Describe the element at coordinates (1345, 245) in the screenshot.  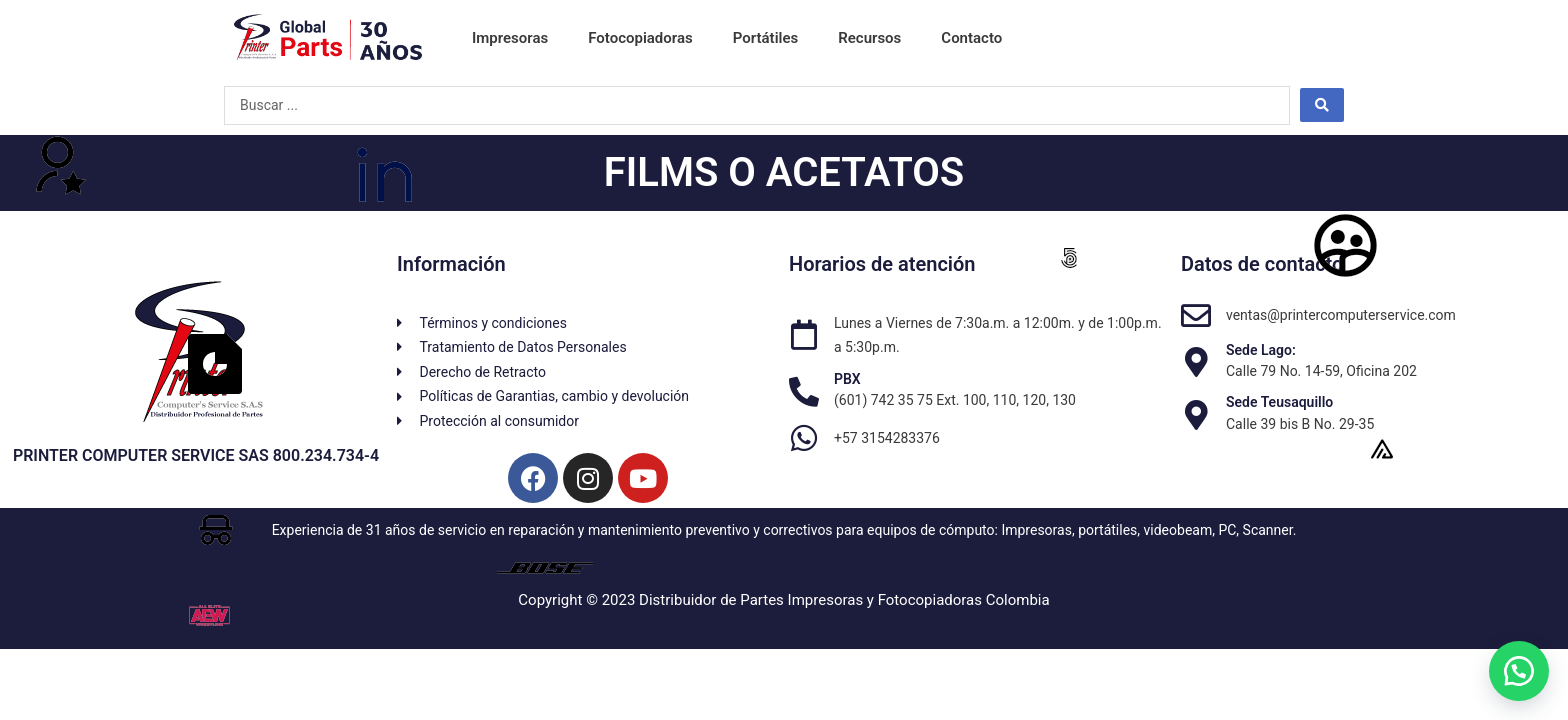
I see `view group members or team roster` at that location.